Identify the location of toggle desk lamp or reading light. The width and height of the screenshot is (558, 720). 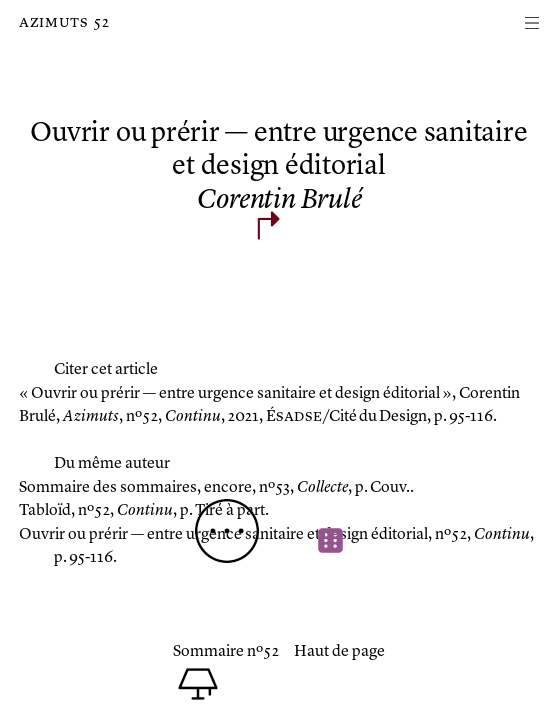
(198, 684).